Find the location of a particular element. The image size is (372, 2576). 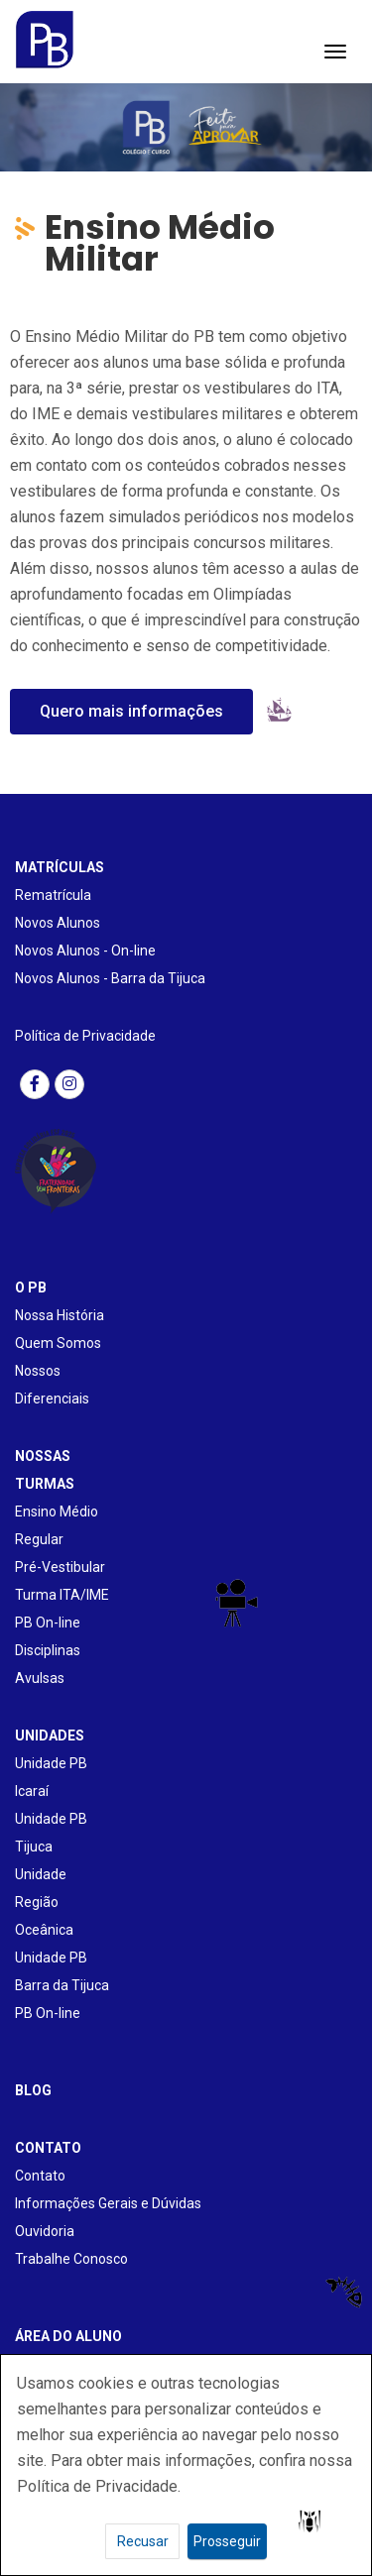

historical sailing ship icon for exploration games is located at coordinates (279, 709).